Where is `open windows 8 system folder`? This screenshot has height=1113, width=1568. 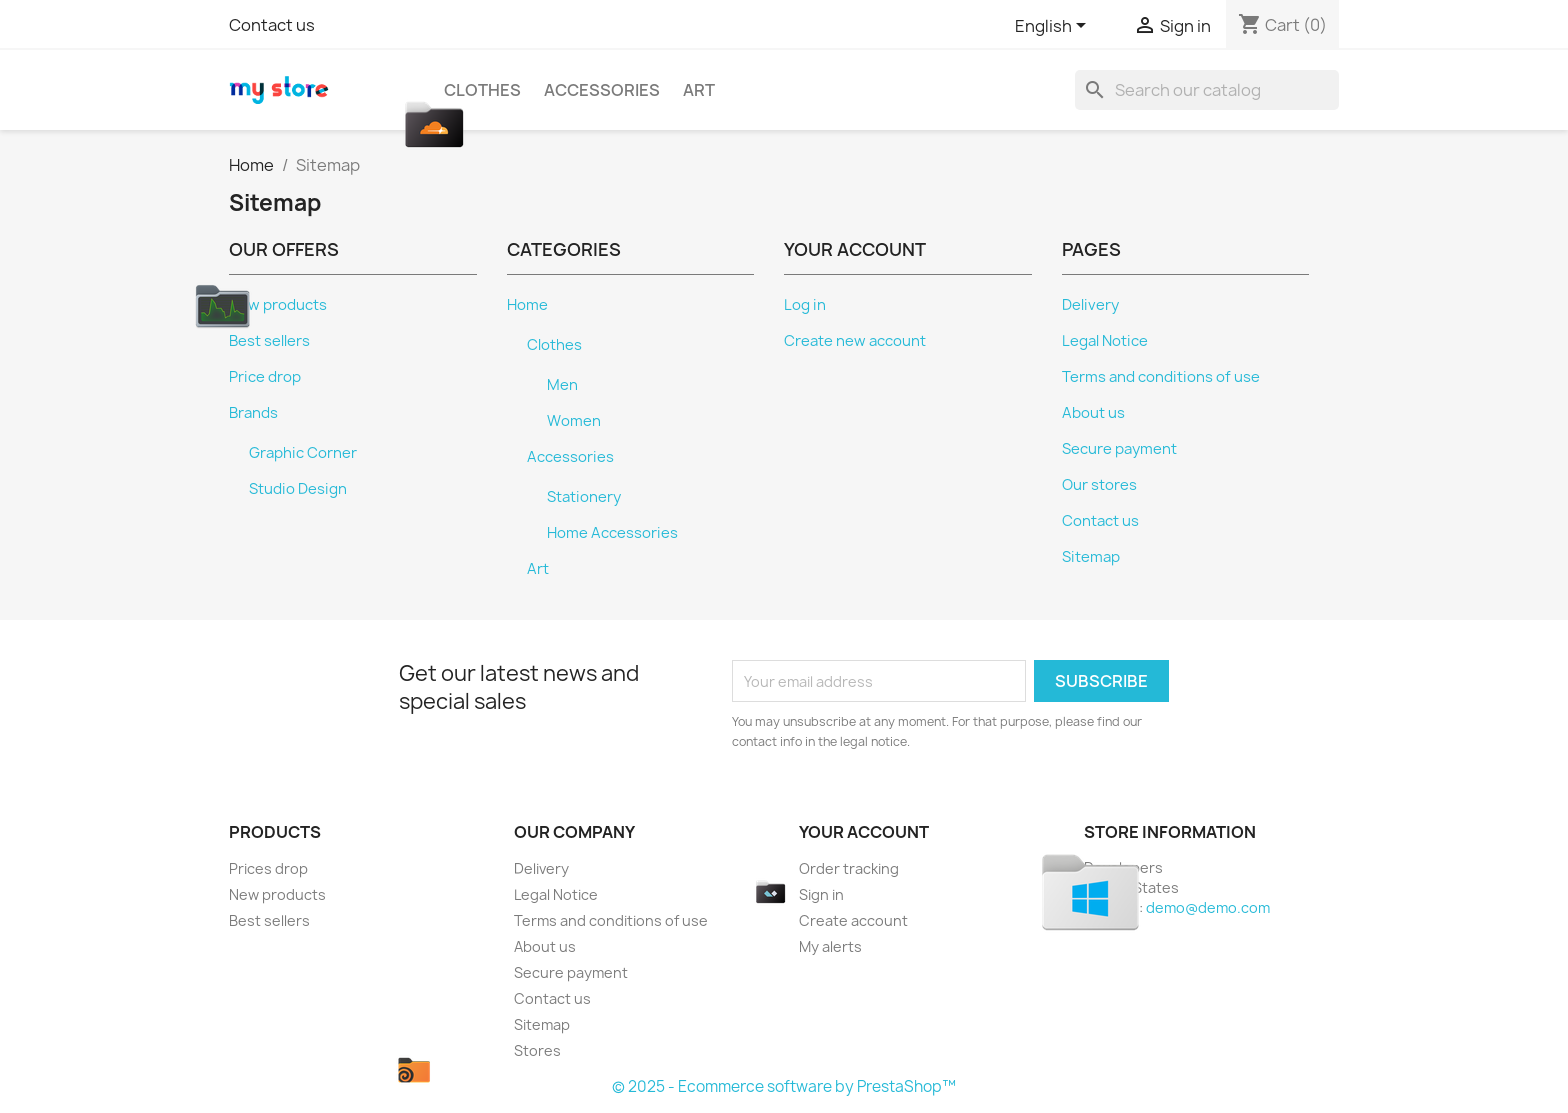 open windows 8 system folder is located at coordinates (1090, 895).